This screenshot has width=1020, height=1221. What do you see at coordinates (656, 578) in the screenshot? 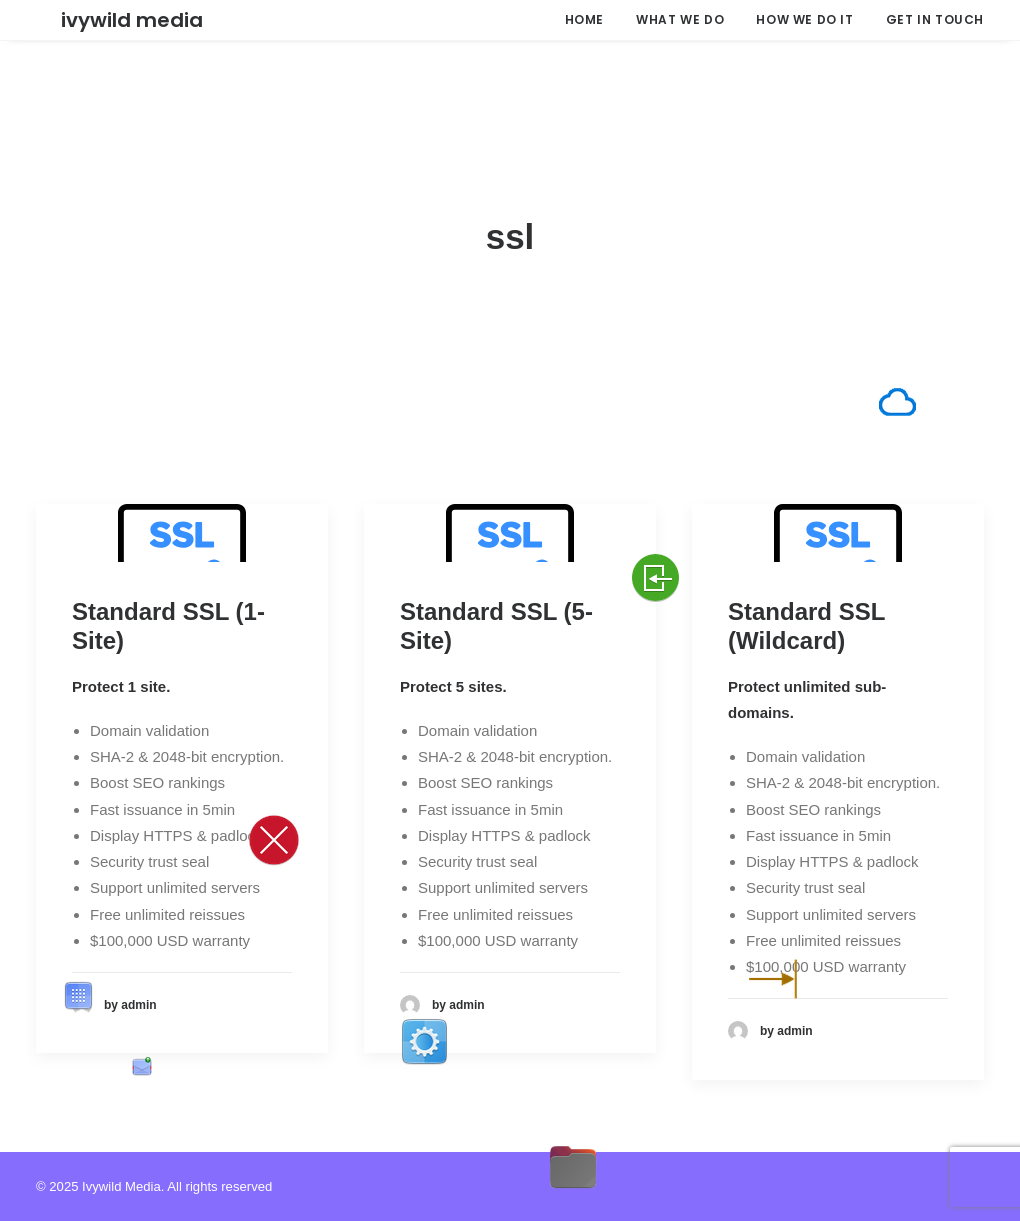
I see `log out of the current session` at bounding box center [656, 578].